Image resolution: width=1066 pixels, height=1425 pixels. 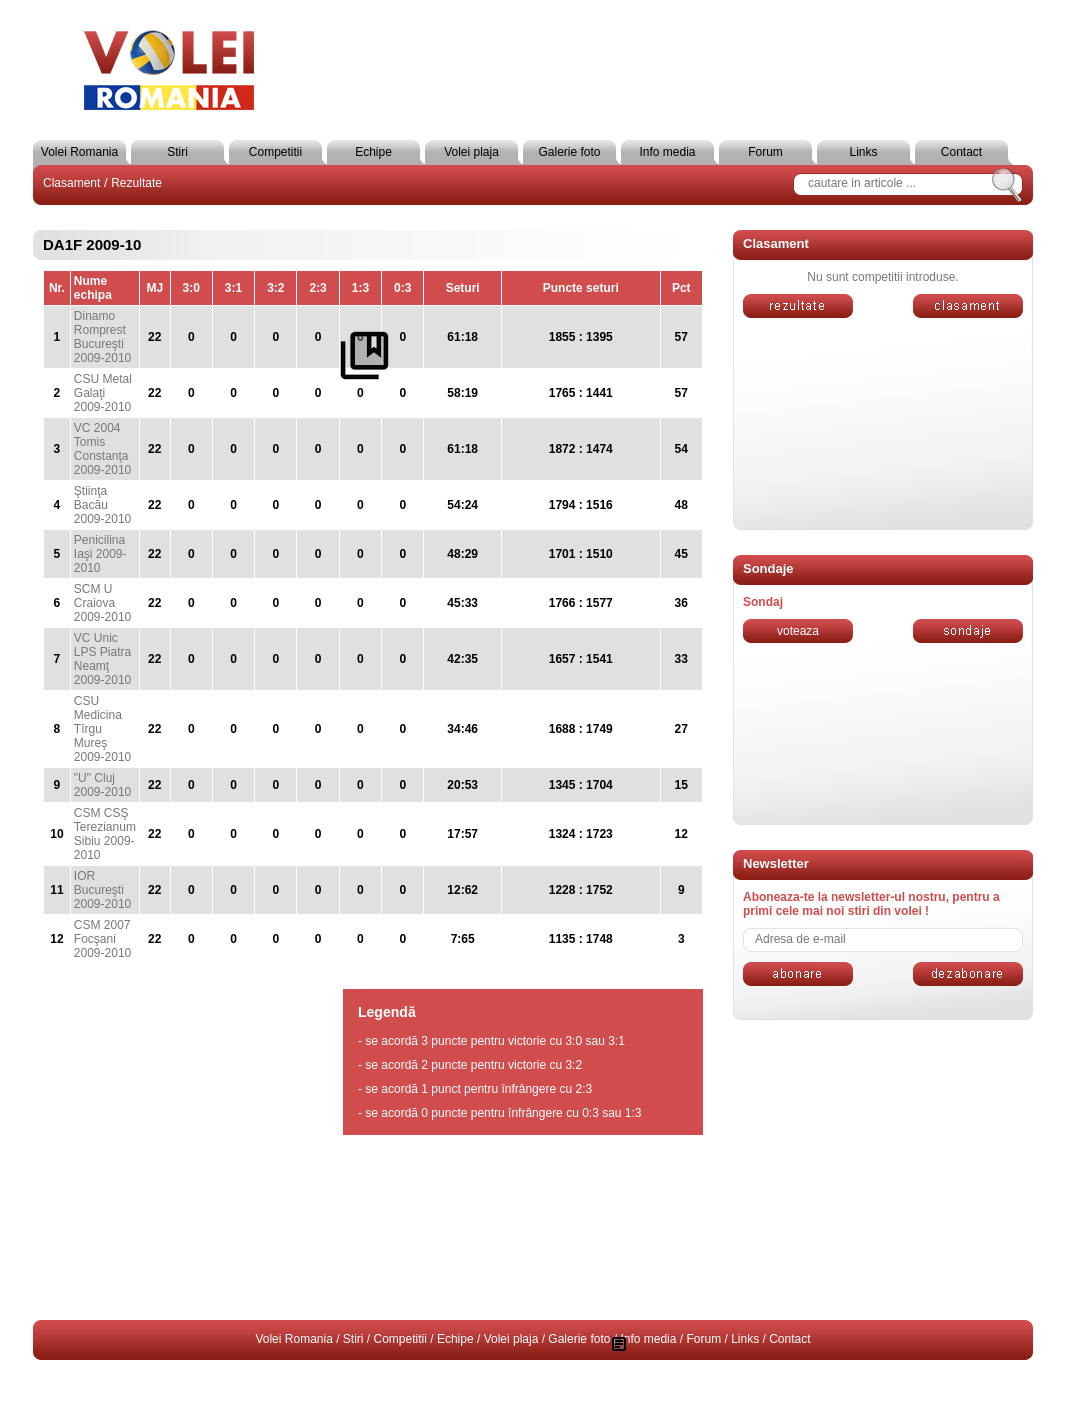 What do you see at coordinates (619, 1344) in the screenshot?
I see `view article or document` at bounding box center [619, 1344].